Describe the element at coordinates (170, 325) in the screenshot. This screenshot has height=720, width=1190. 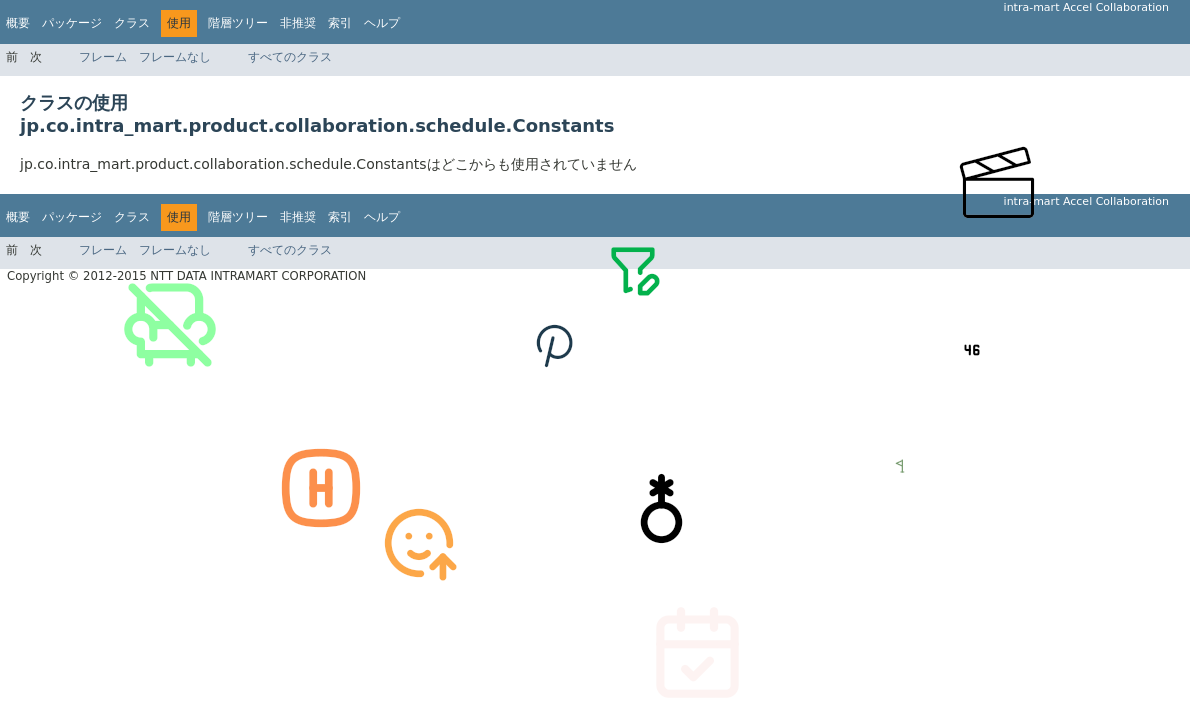
I see `seating unavailable or disabled` at that location.